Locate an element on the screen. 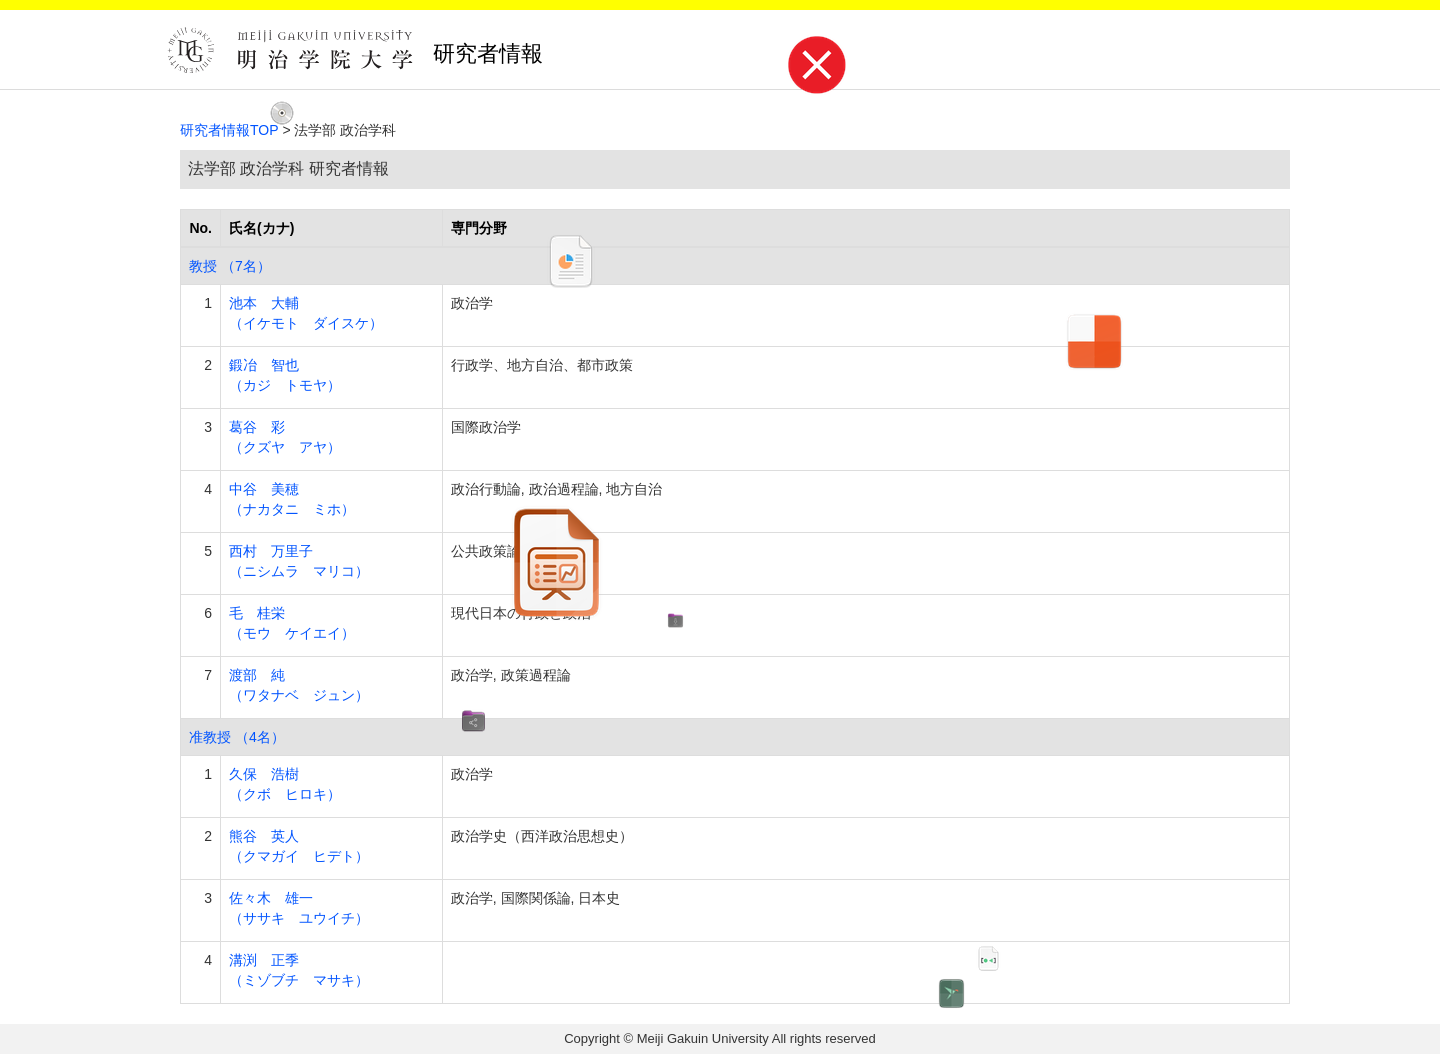 The height and width of the screenshot is (1054, 1440). open your public shared folder is located at coordinates (473, 720).